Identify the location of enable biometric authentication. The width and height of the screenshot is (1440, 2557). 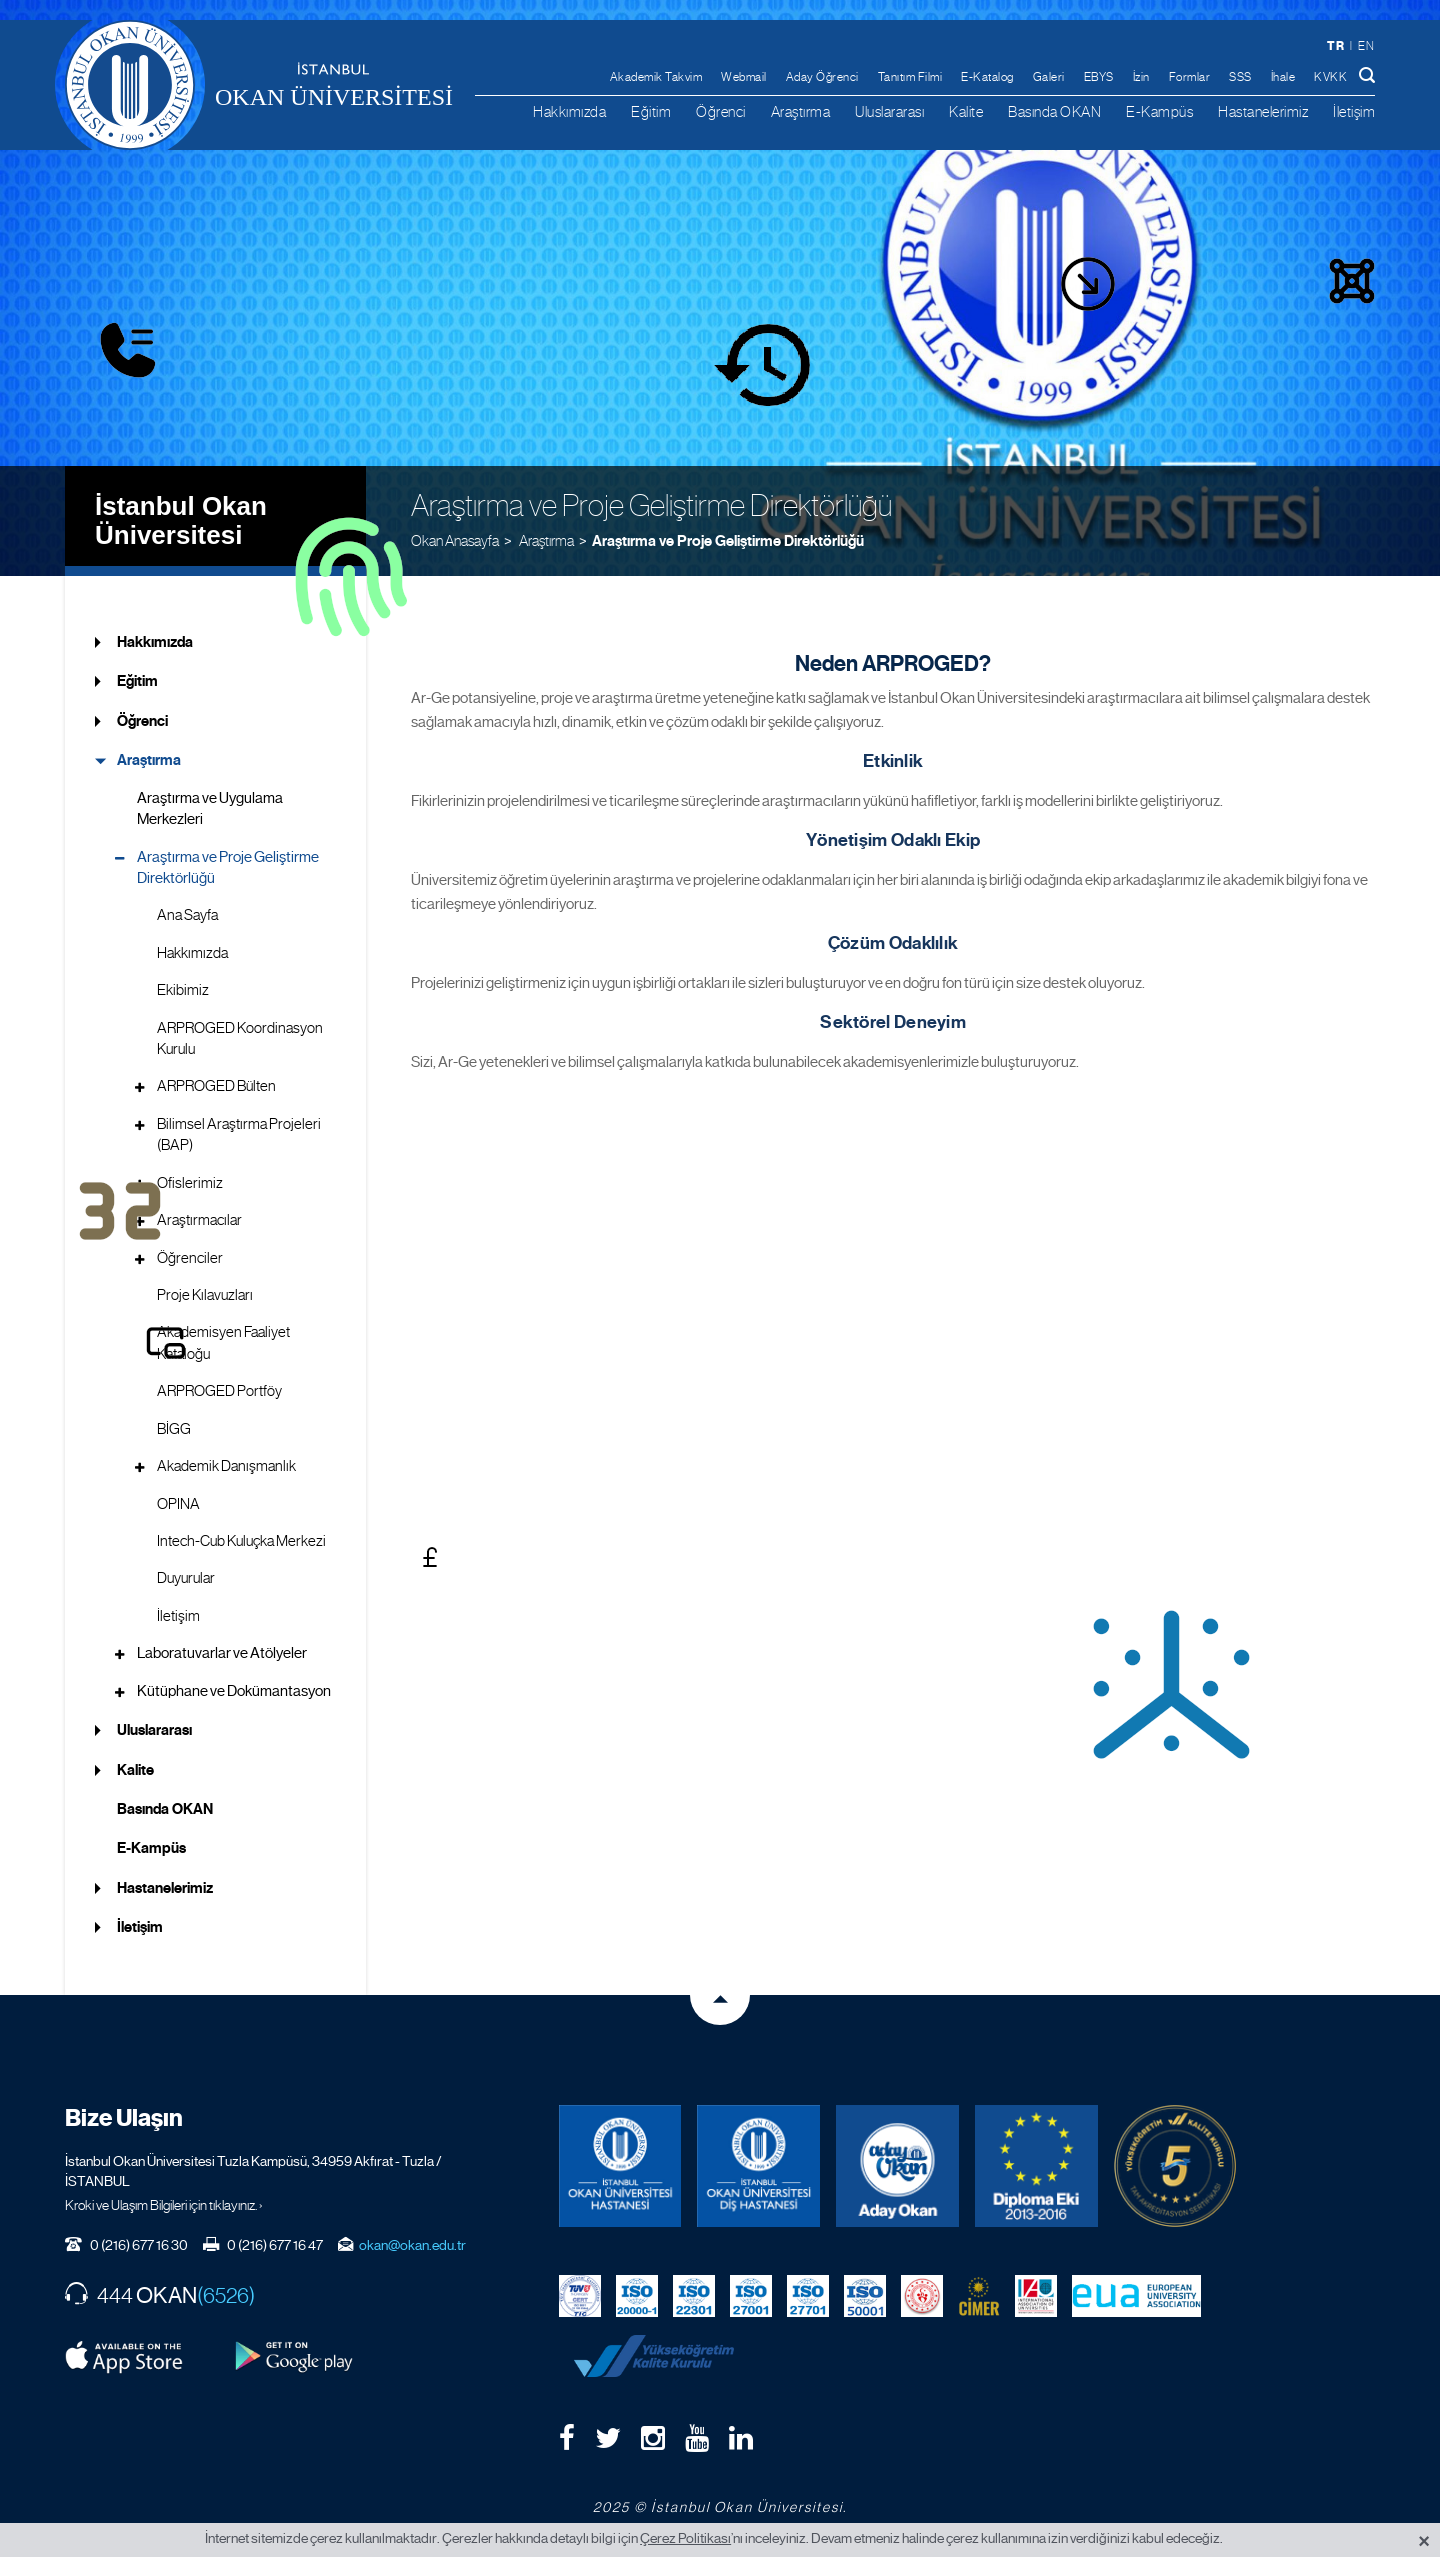
(349, 577).